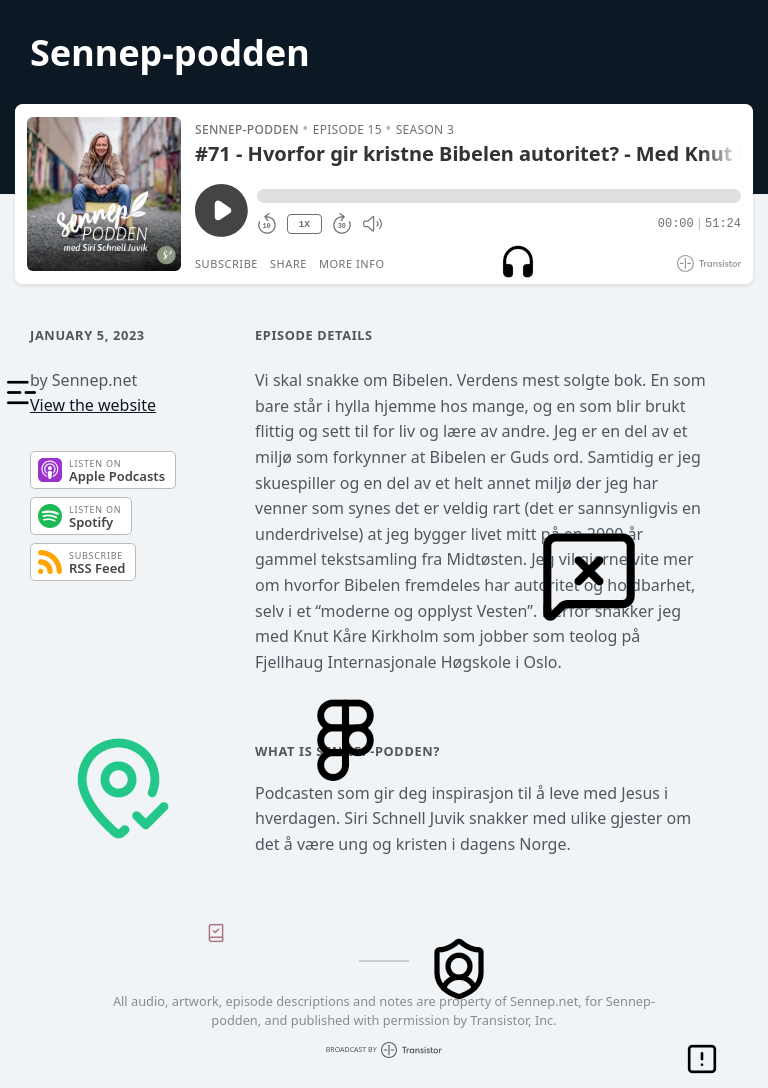 This screenshot has height=1088, width=768. Describe the element at coordinates (21, 392) in the screenshot. I see `remove an item from the list` at that location.